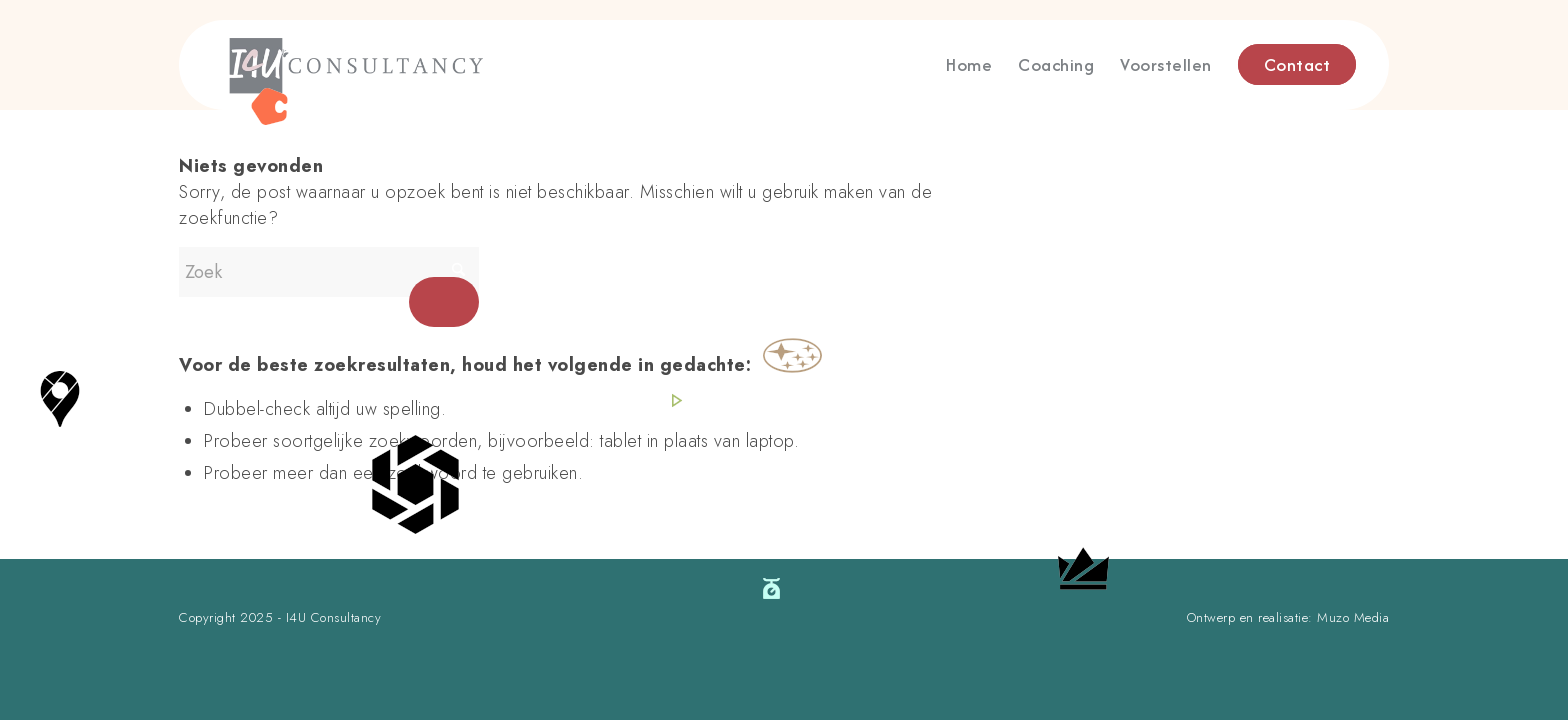 The image size is (1568, 720). What do you see at coordinates (415, 484) in the screenshot?
I see `SecurityScorecard company logo` at bounding box center [415, 484].